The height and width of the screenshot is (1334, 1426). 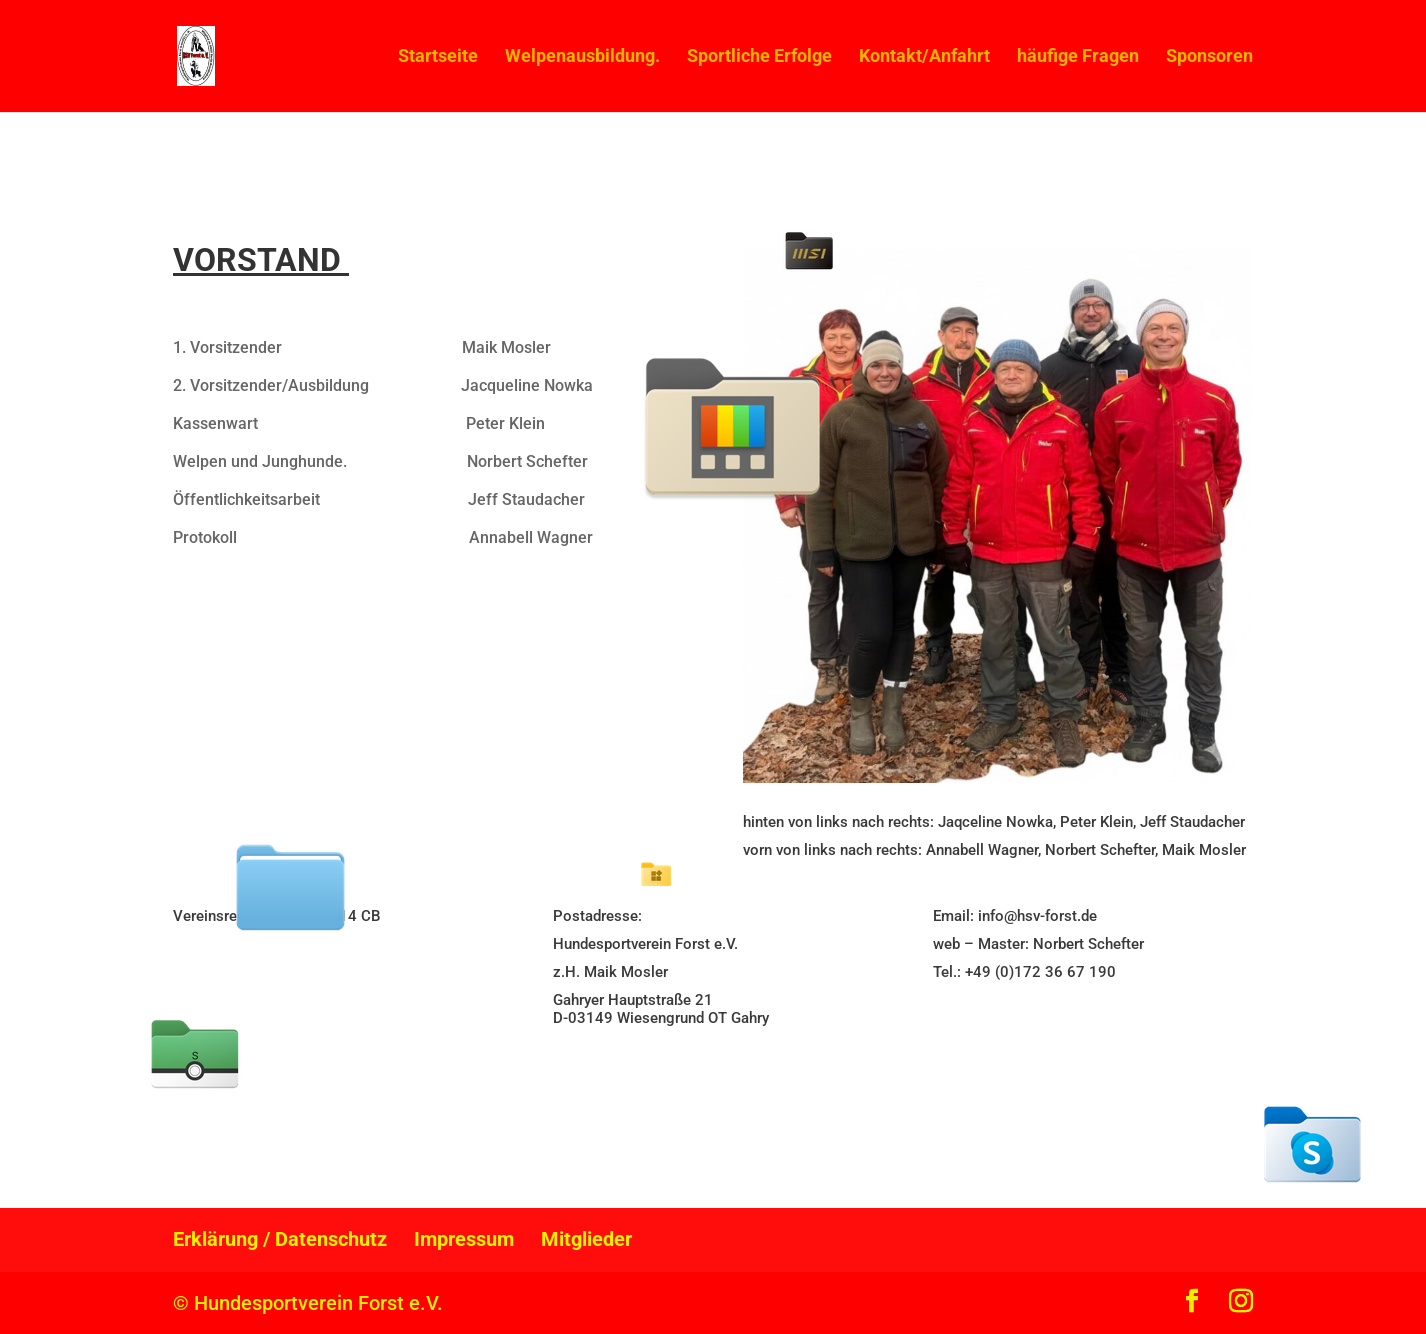 I want to click on open the apps folder, so click(x=656, y=875).